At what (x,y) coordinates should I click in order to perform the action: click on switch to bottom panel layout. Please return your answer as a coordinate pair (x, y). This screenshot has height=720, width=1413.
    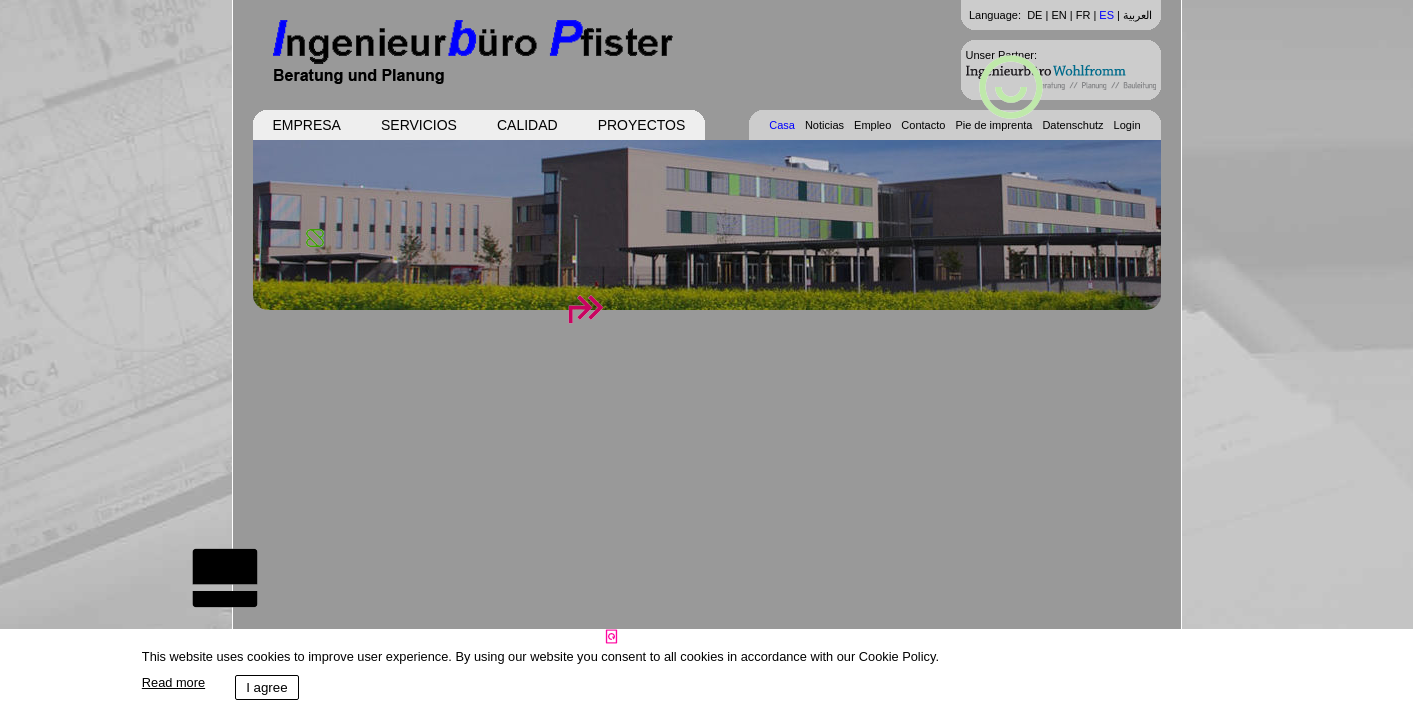
    Looking at the image, I should click on (225, 578).